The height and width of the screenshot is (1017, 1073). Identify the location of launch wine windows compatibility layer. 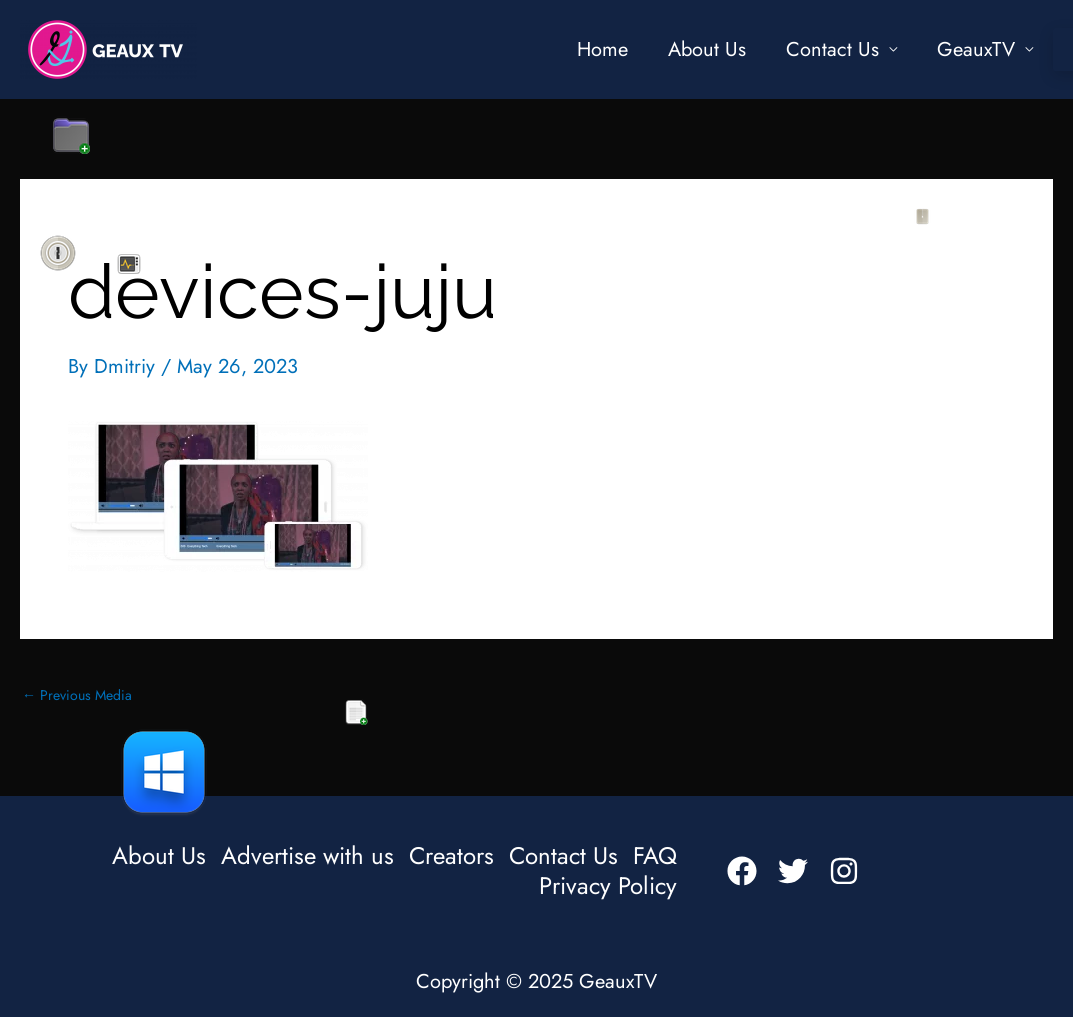
(164, 772).